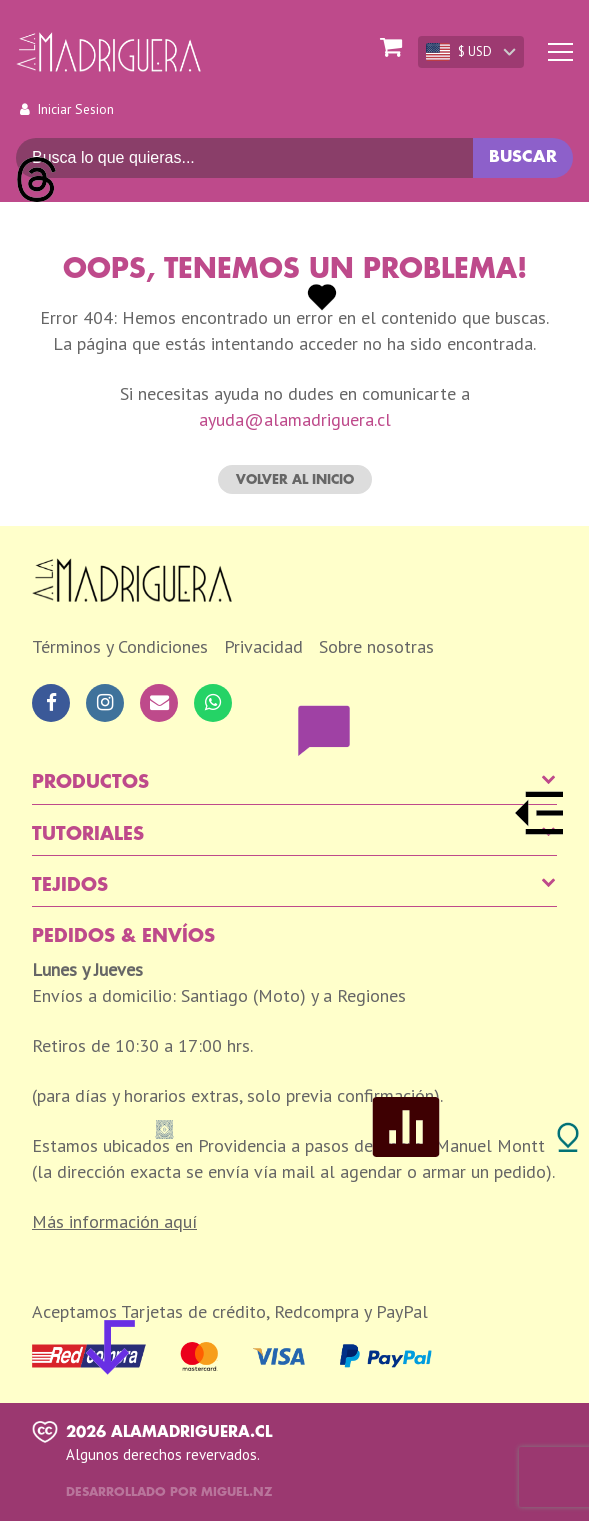 The height and width of the screenshot is (1521, 589). I want to click on mark a location on the map, so click(568, 1136).